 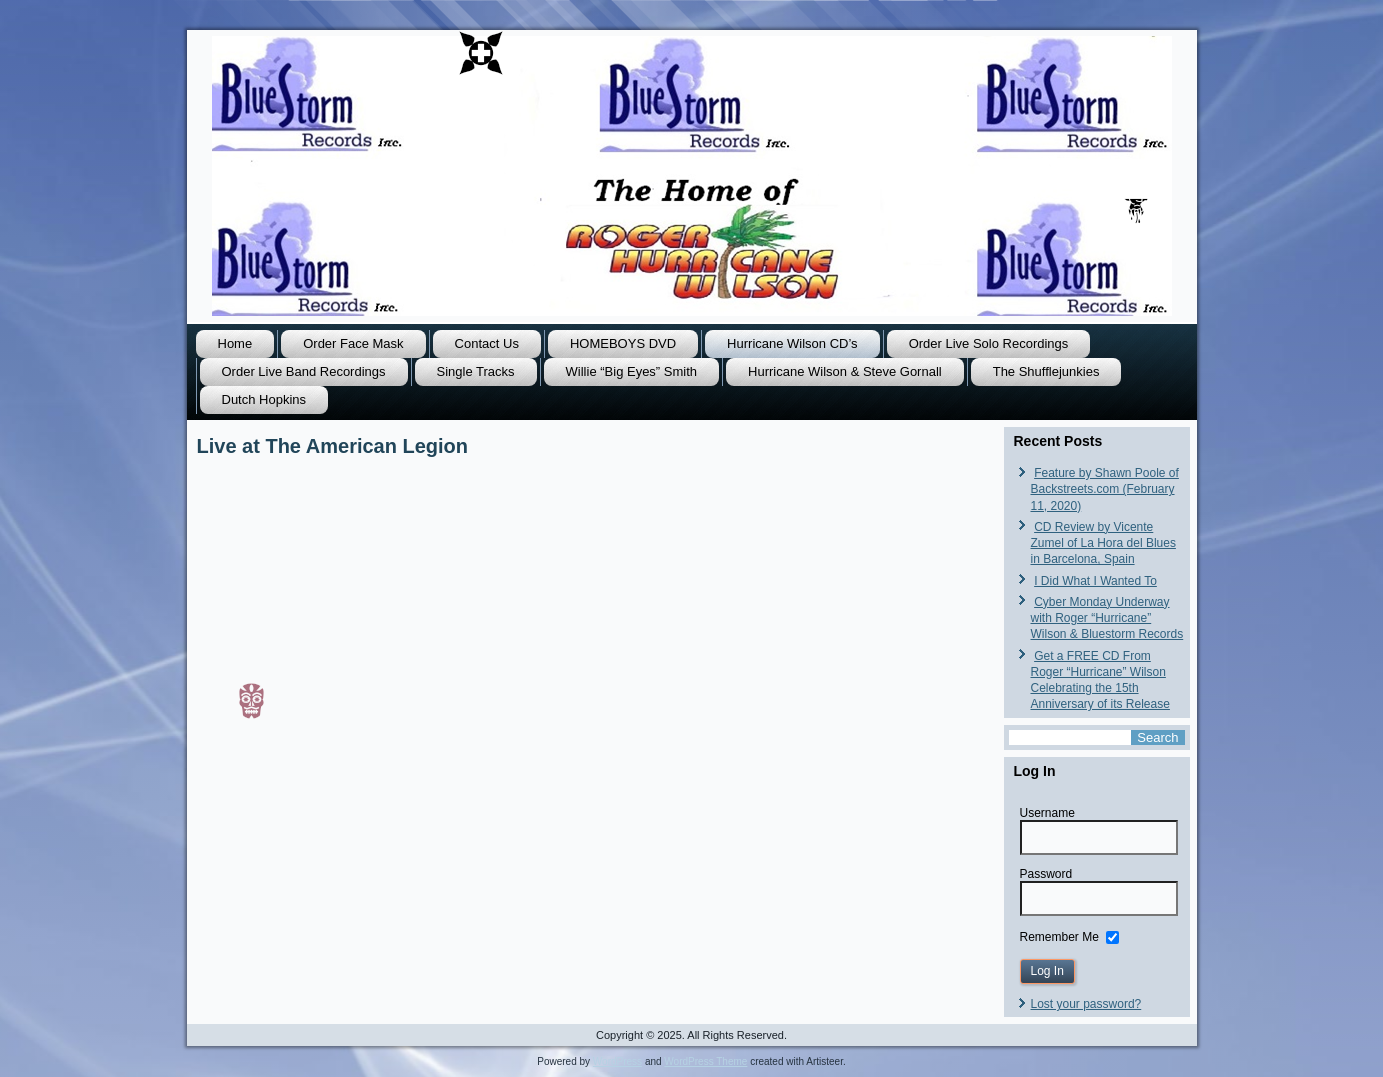 I want to click on día de los muertos themed game element or decoration, so click(x=251, y=700).